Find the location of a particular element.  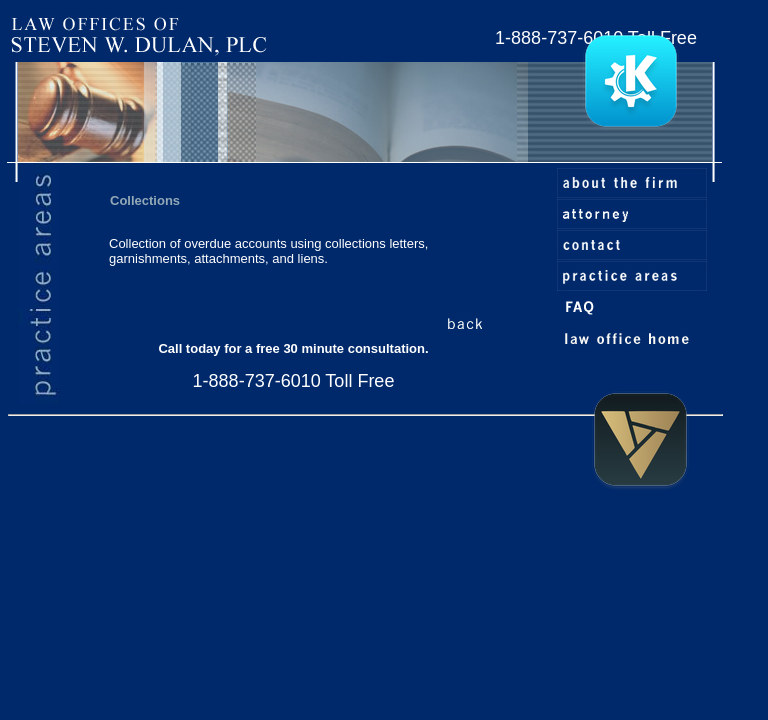

launch kde desktop environment settings is located at coordinates (631, 81).